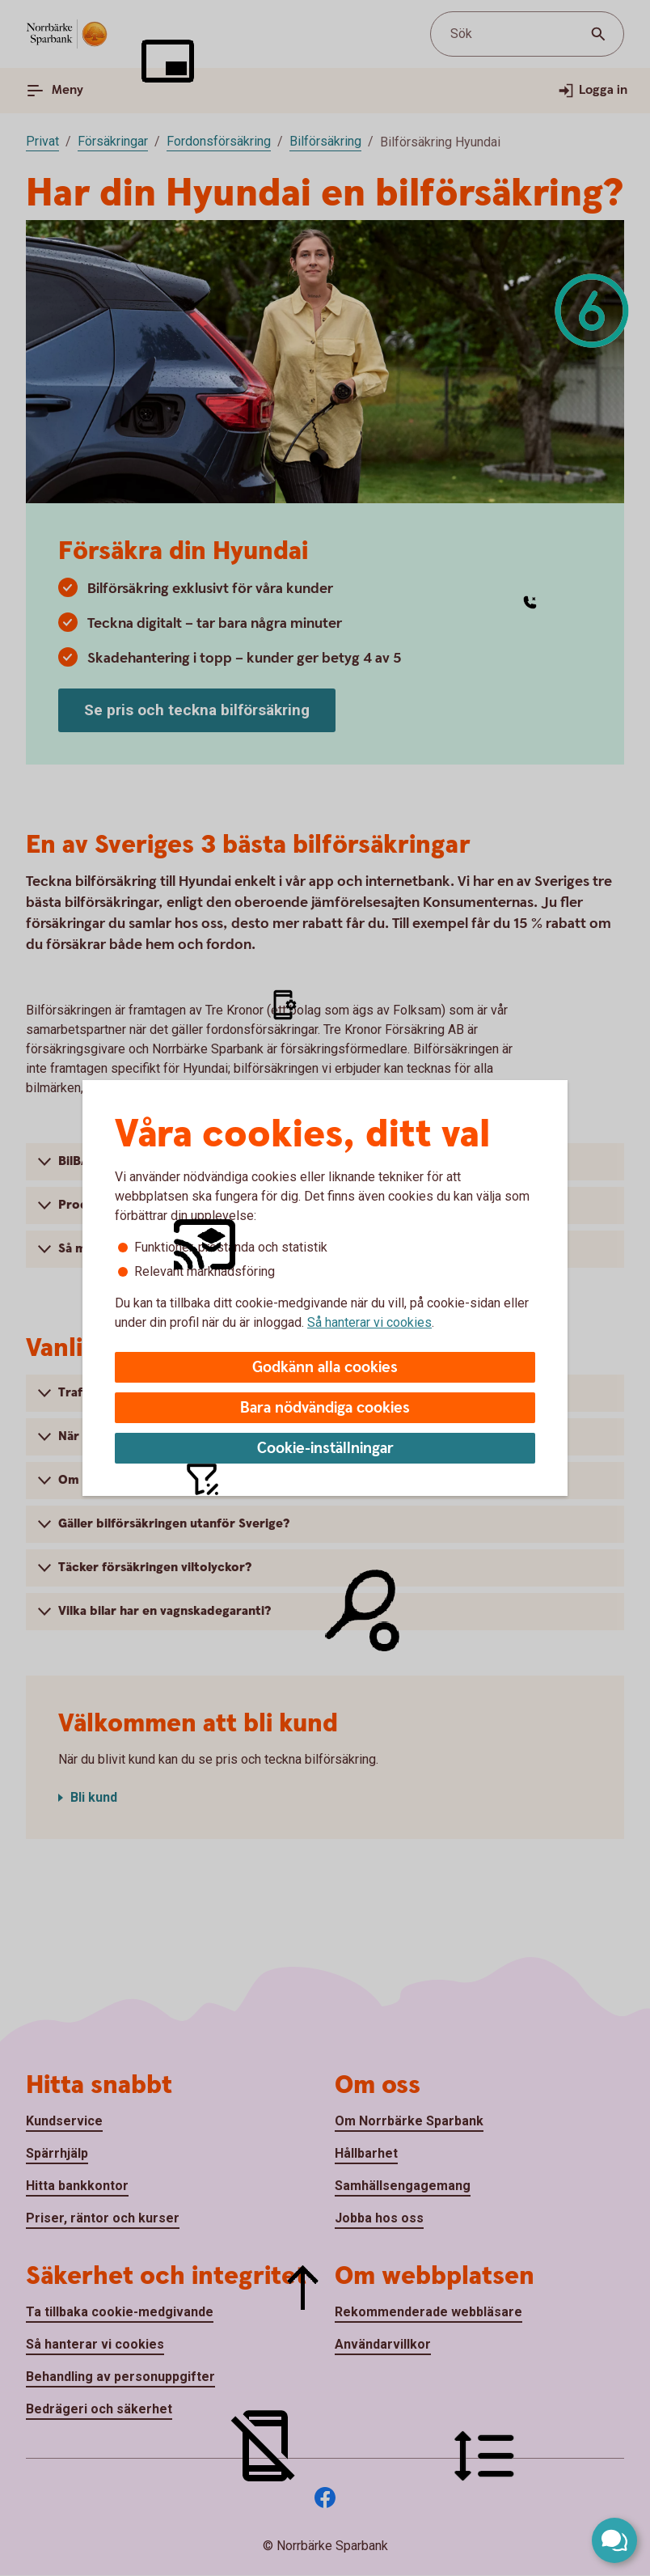 The image size is (650, 2576). What do you see at coordinates (167, 61) in the screenshot?
I see `add branding or watermark to content` at bounding box center [167, 61].